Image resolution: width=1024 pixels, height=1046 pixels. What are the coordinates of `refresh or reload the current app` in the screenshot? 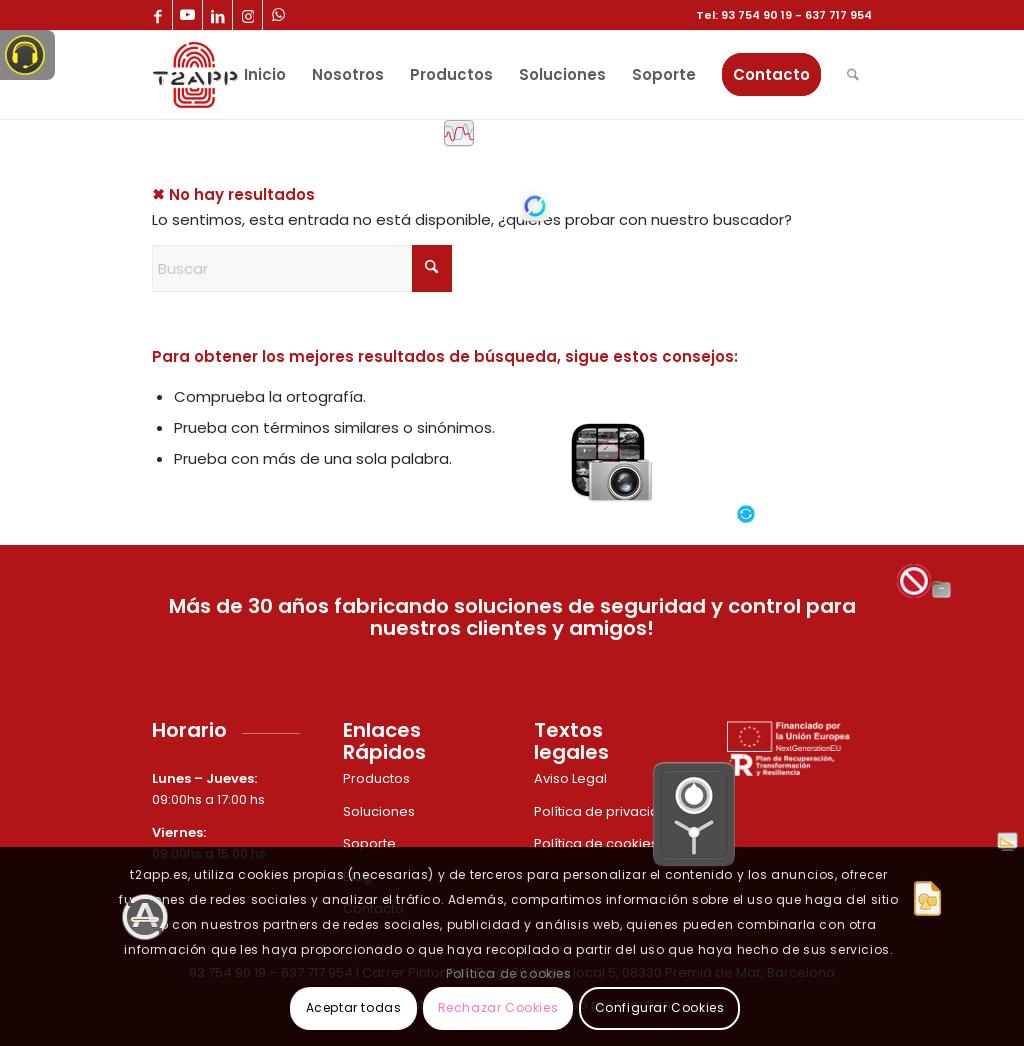 It's located at (535, 206).